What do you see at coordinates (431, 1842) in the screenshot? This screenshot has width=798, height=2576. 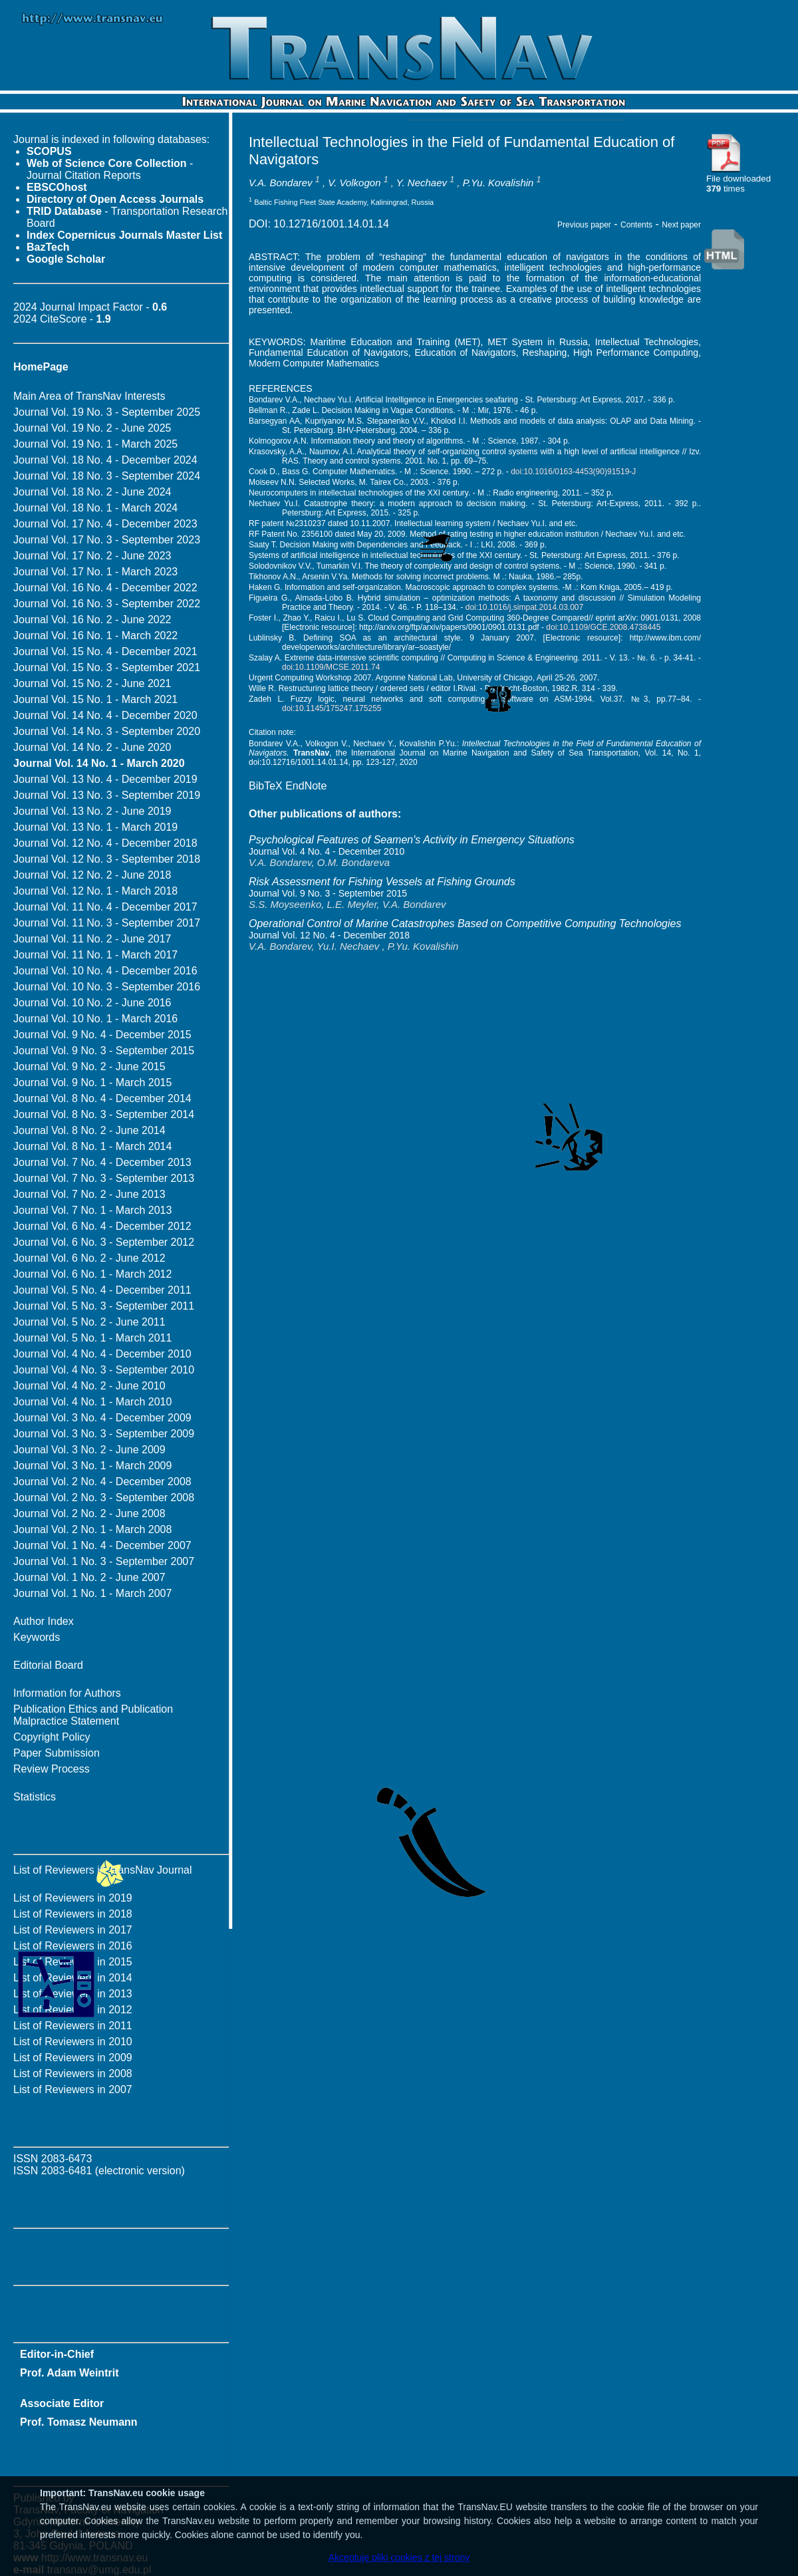 I see `equip a dagger or knife weapon` at bounding box center [431, 1842].